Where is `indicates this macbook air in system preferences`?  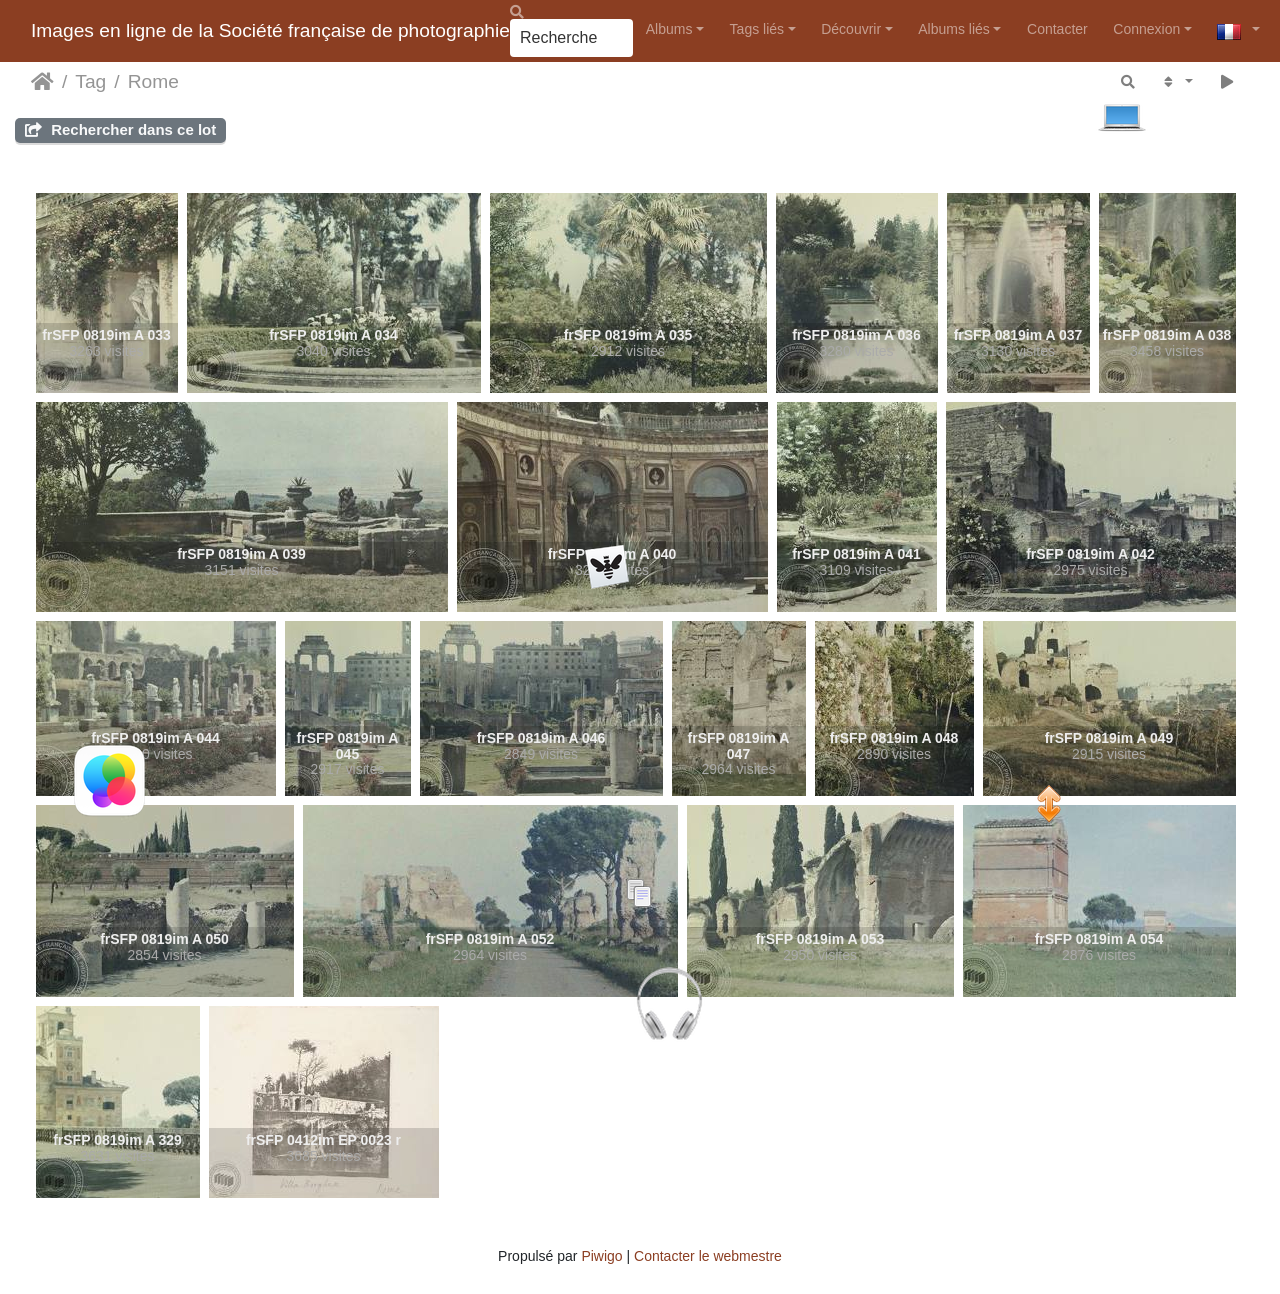
indicates this macbook air in system preferences is located at coordinates (1122, 114).